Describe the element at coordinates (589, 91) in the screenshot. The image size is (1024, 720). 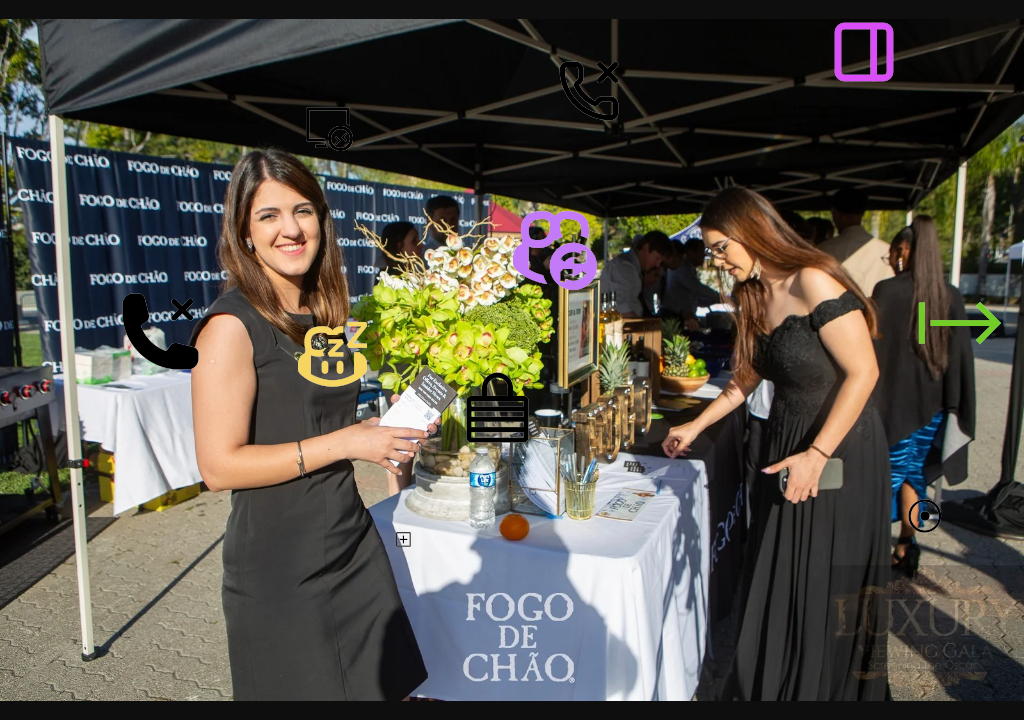
I see `indicates a missed phone call` at that location.